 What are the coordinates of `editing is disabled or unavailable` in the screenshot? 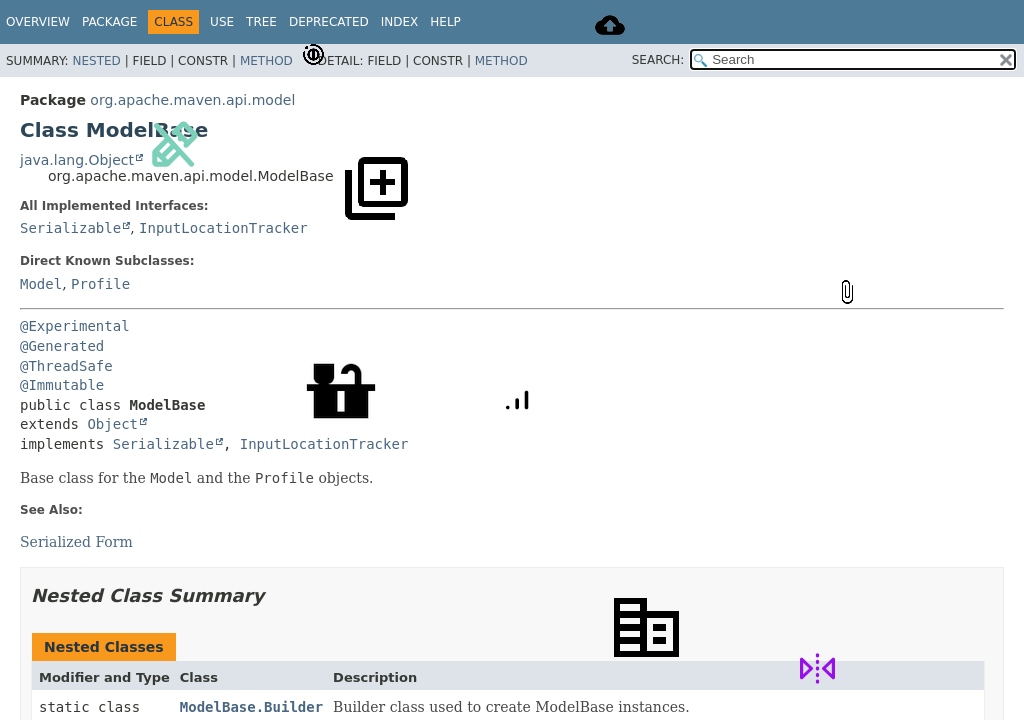 It's located at (174, 145).